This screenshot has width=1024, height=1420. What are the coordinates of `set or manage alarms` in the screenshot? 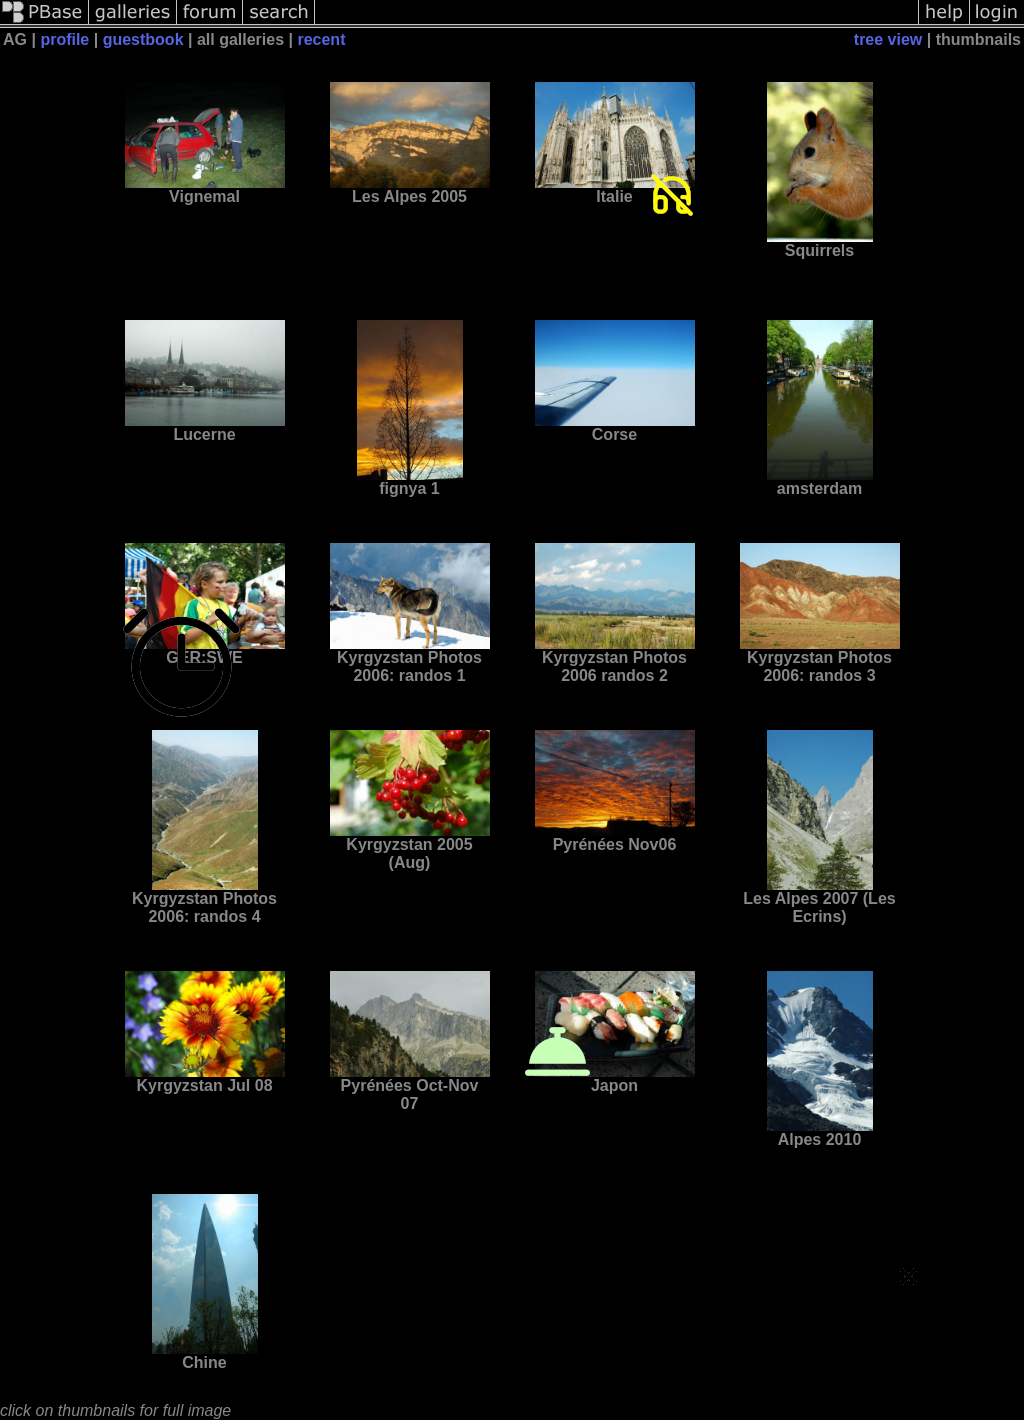 It's located at (181, 662).